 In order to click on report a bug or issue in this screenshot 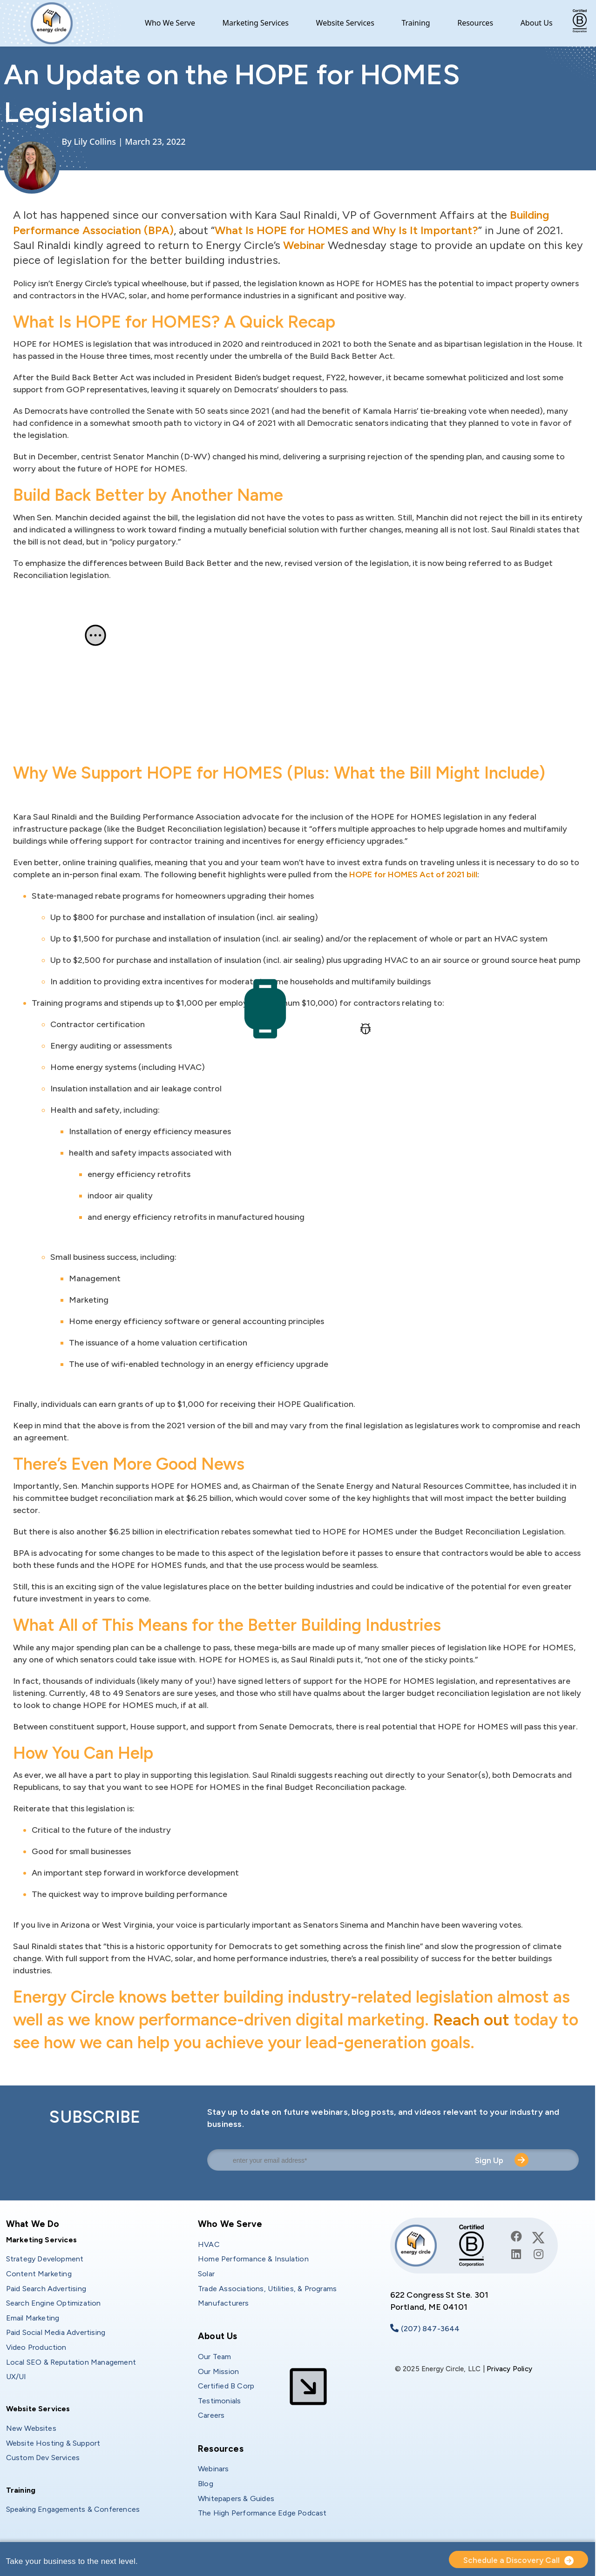, I will do `click(366, 1029)`.